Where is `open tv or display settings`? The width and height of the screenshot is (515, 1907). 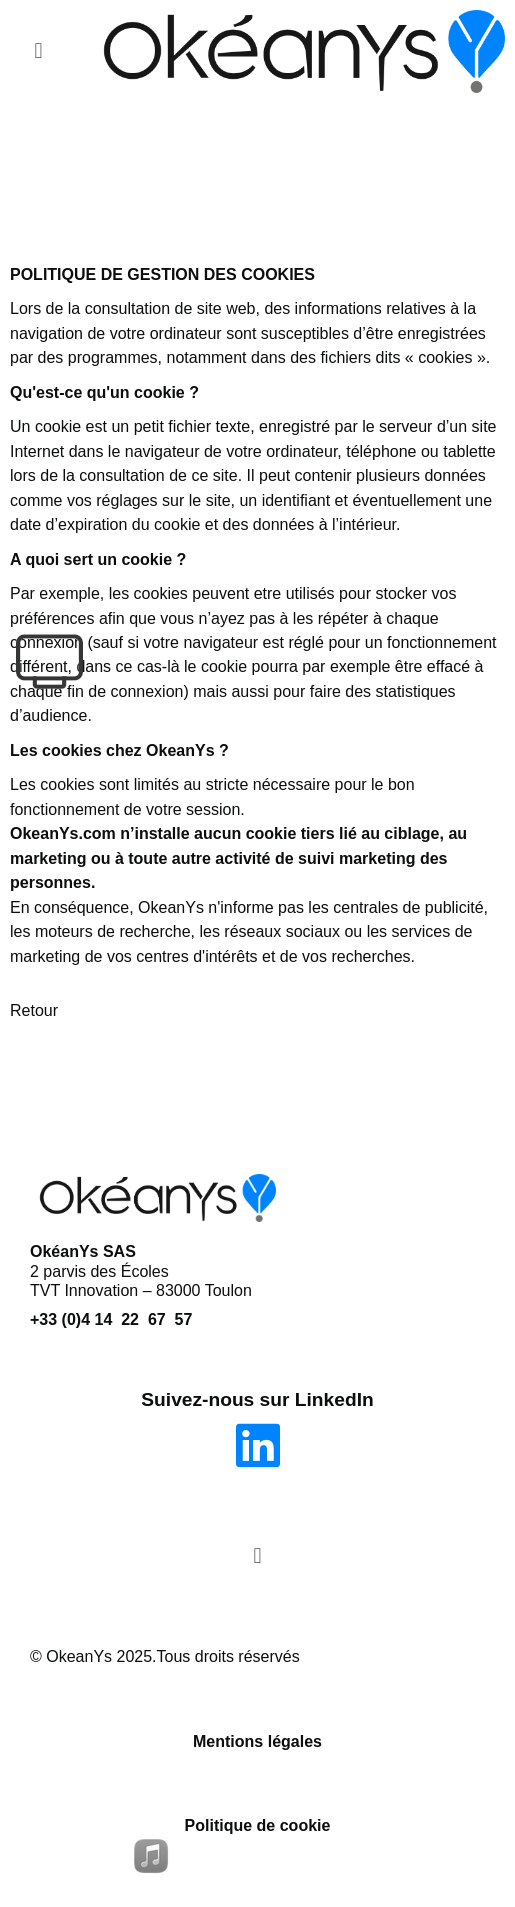 open tv or display settings is located at coordinates (49, 659).